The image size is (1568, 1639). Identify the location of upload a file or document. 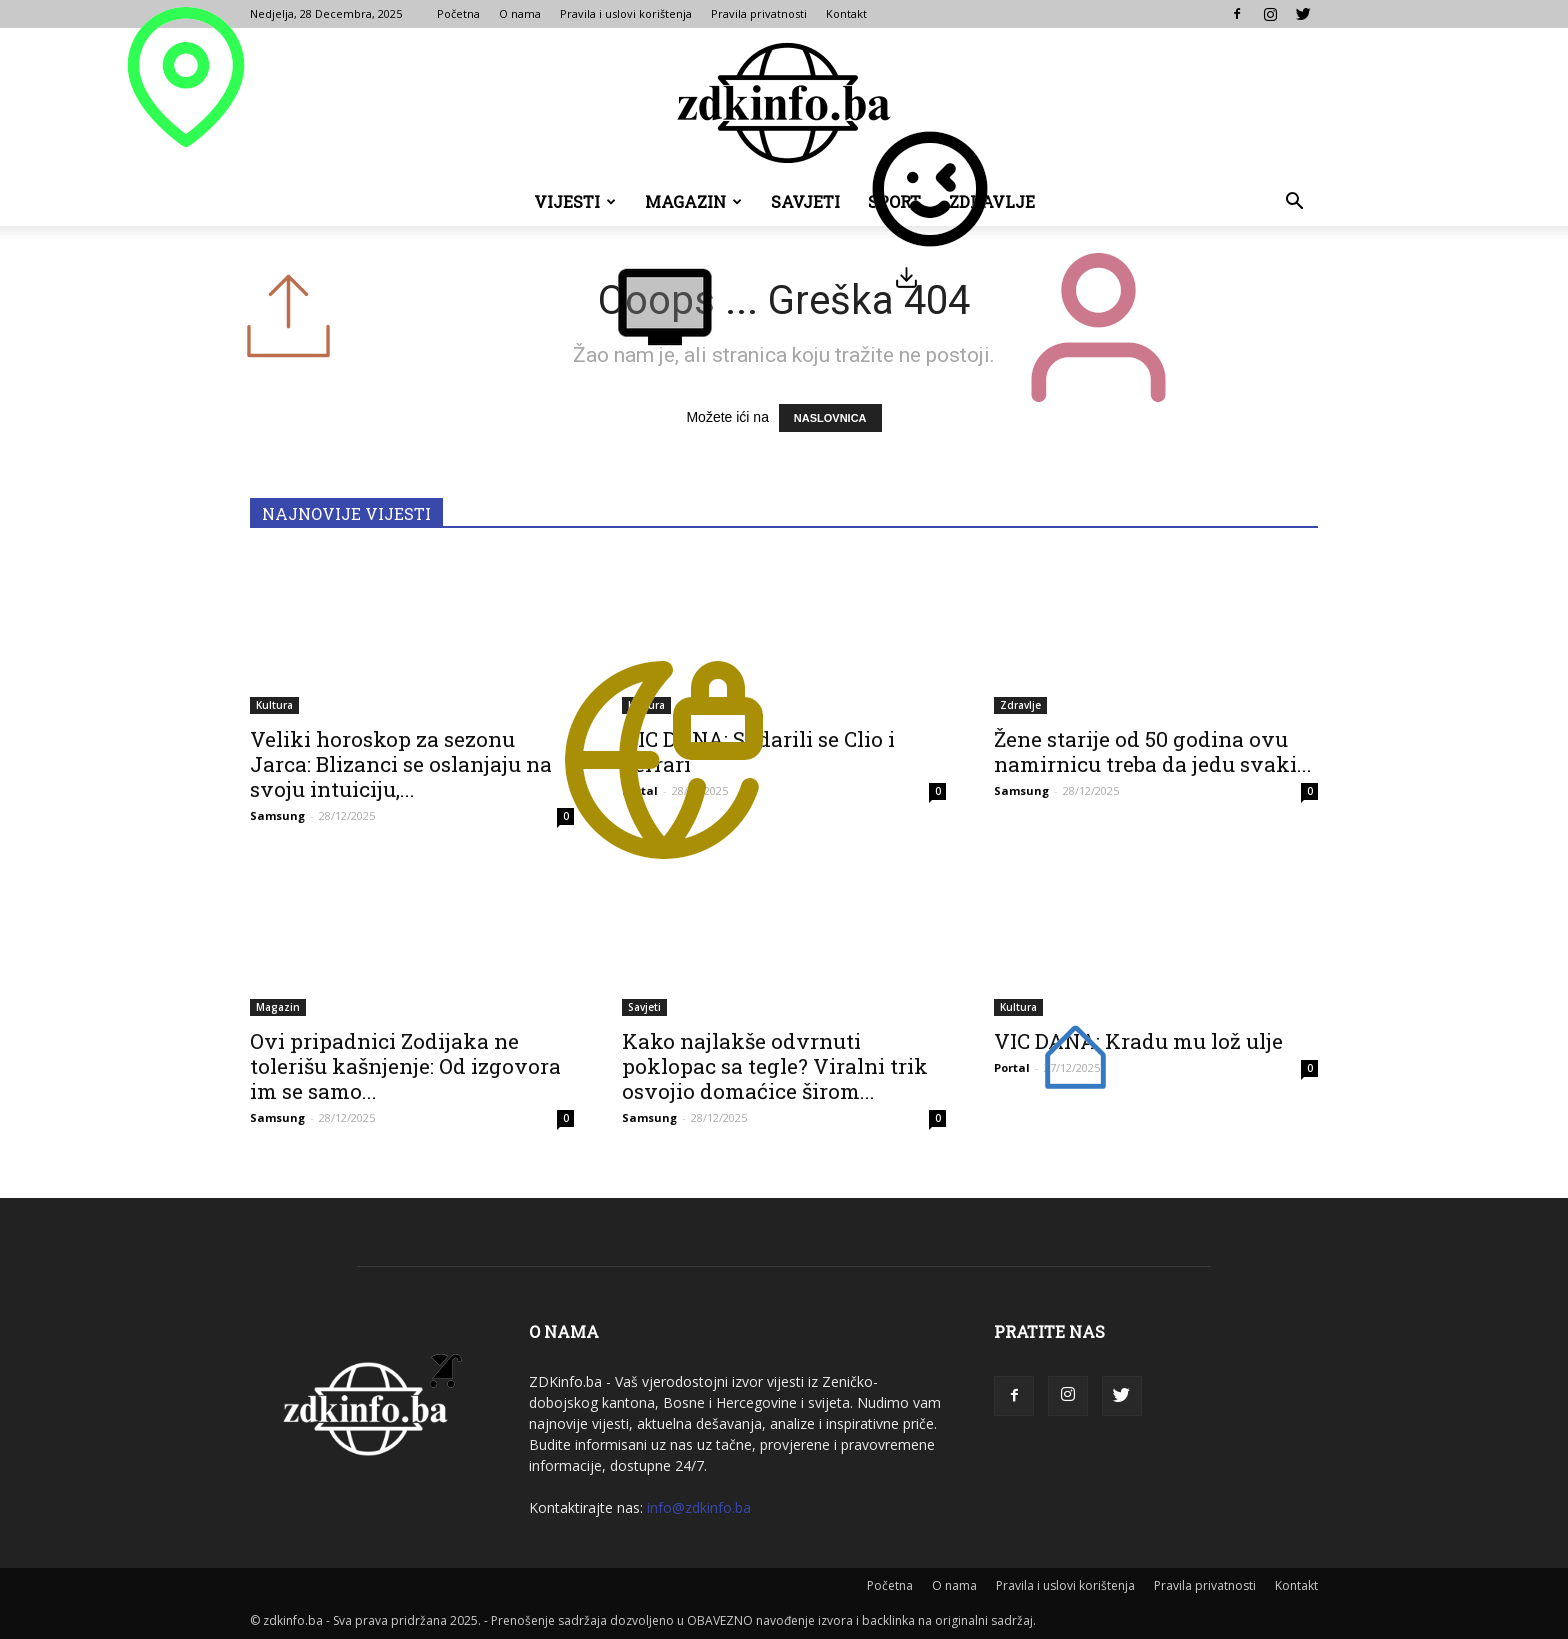
(288, 319).